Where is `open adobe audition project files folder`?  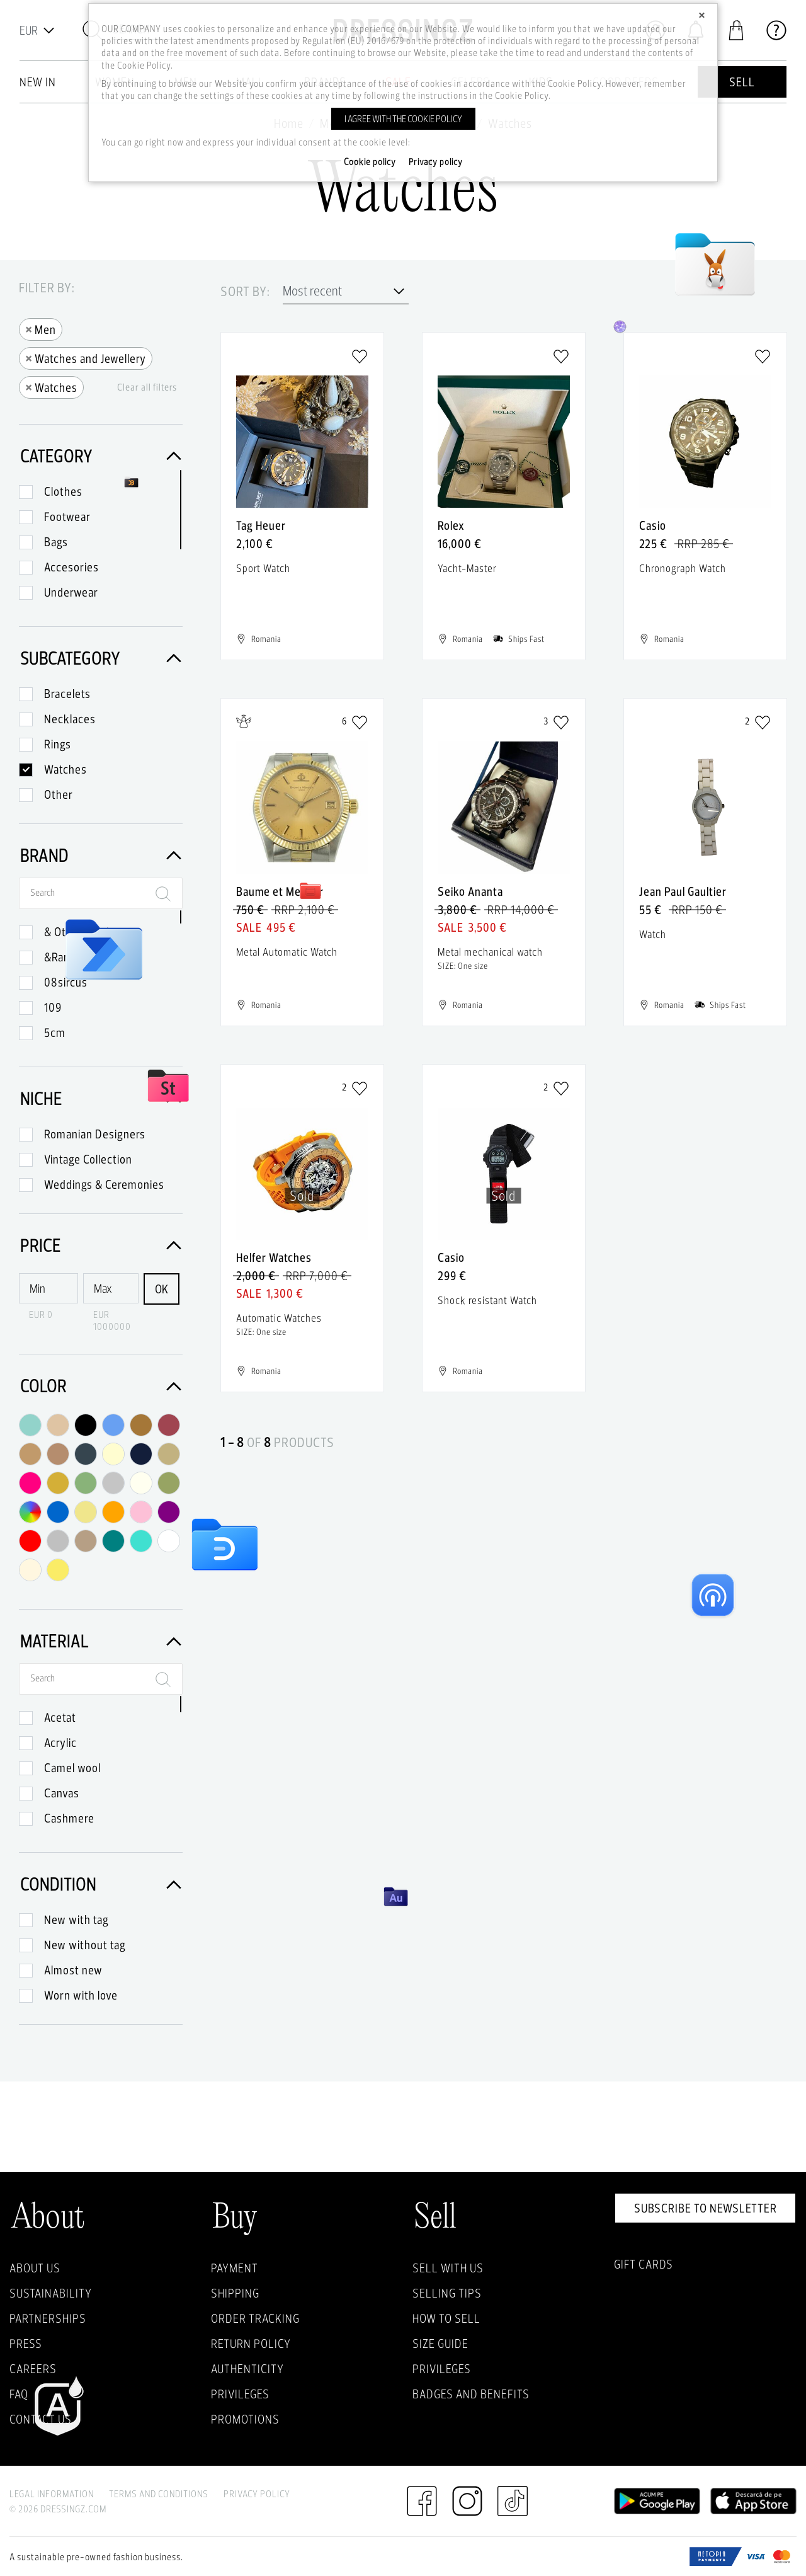
open adobe audition project files folder is located at coordinates (395, 1897).